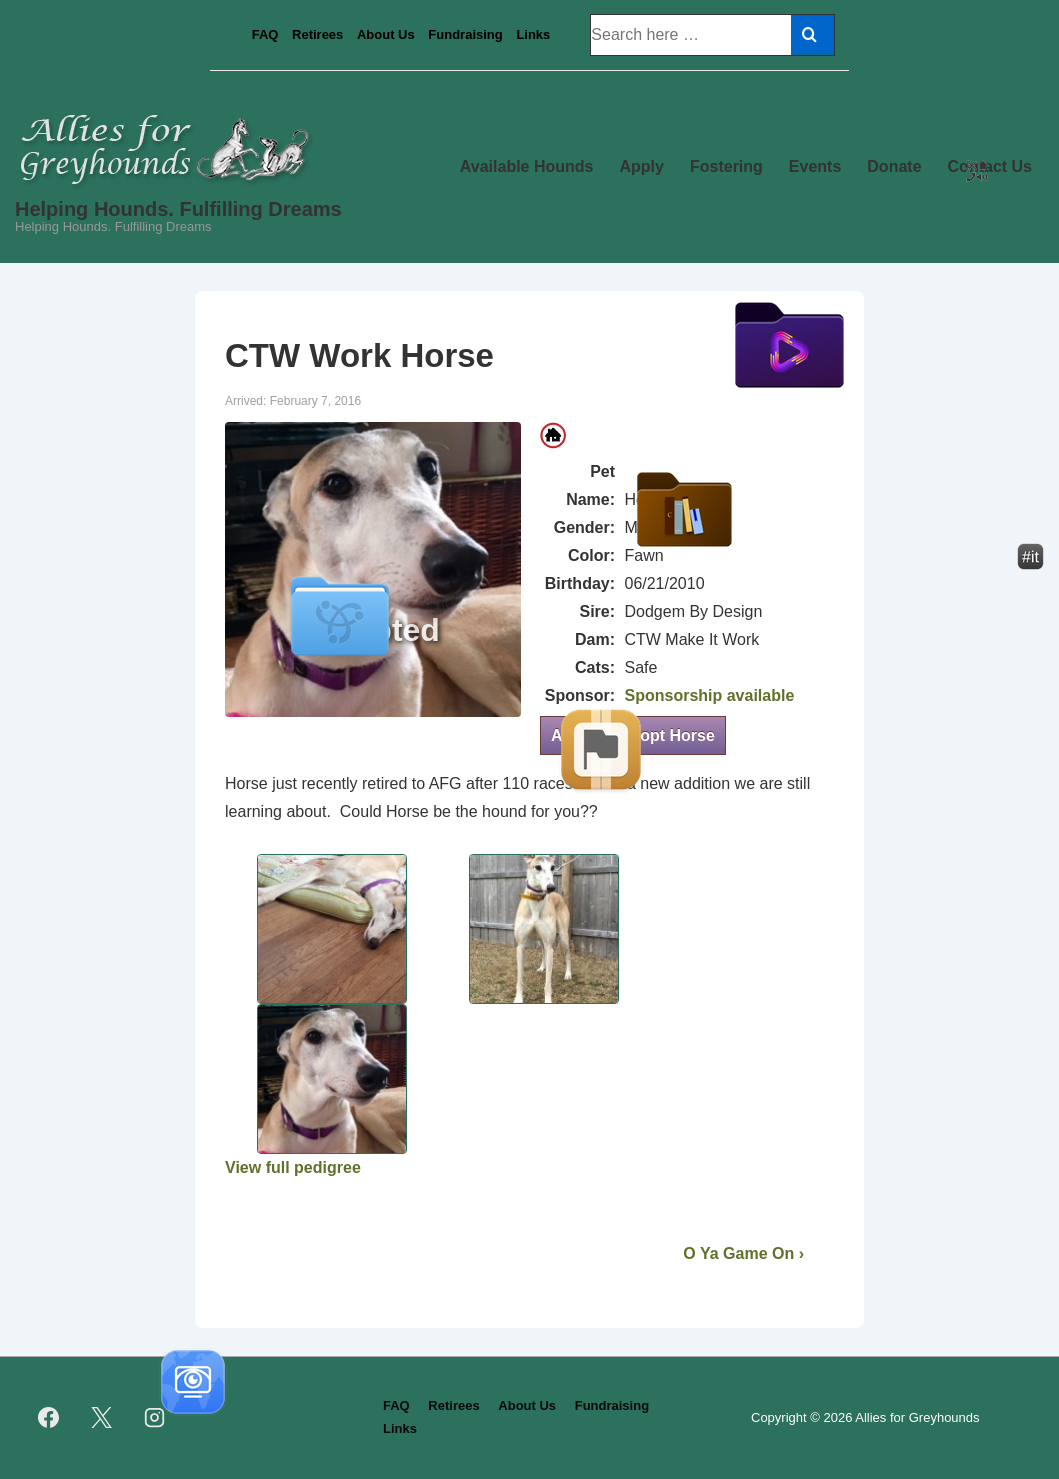 The height and width of the screenshot is (1479, 1059). Describe the element at coordinates (340, 616) in the screenshot. I see `open your communication files folder` at that location.